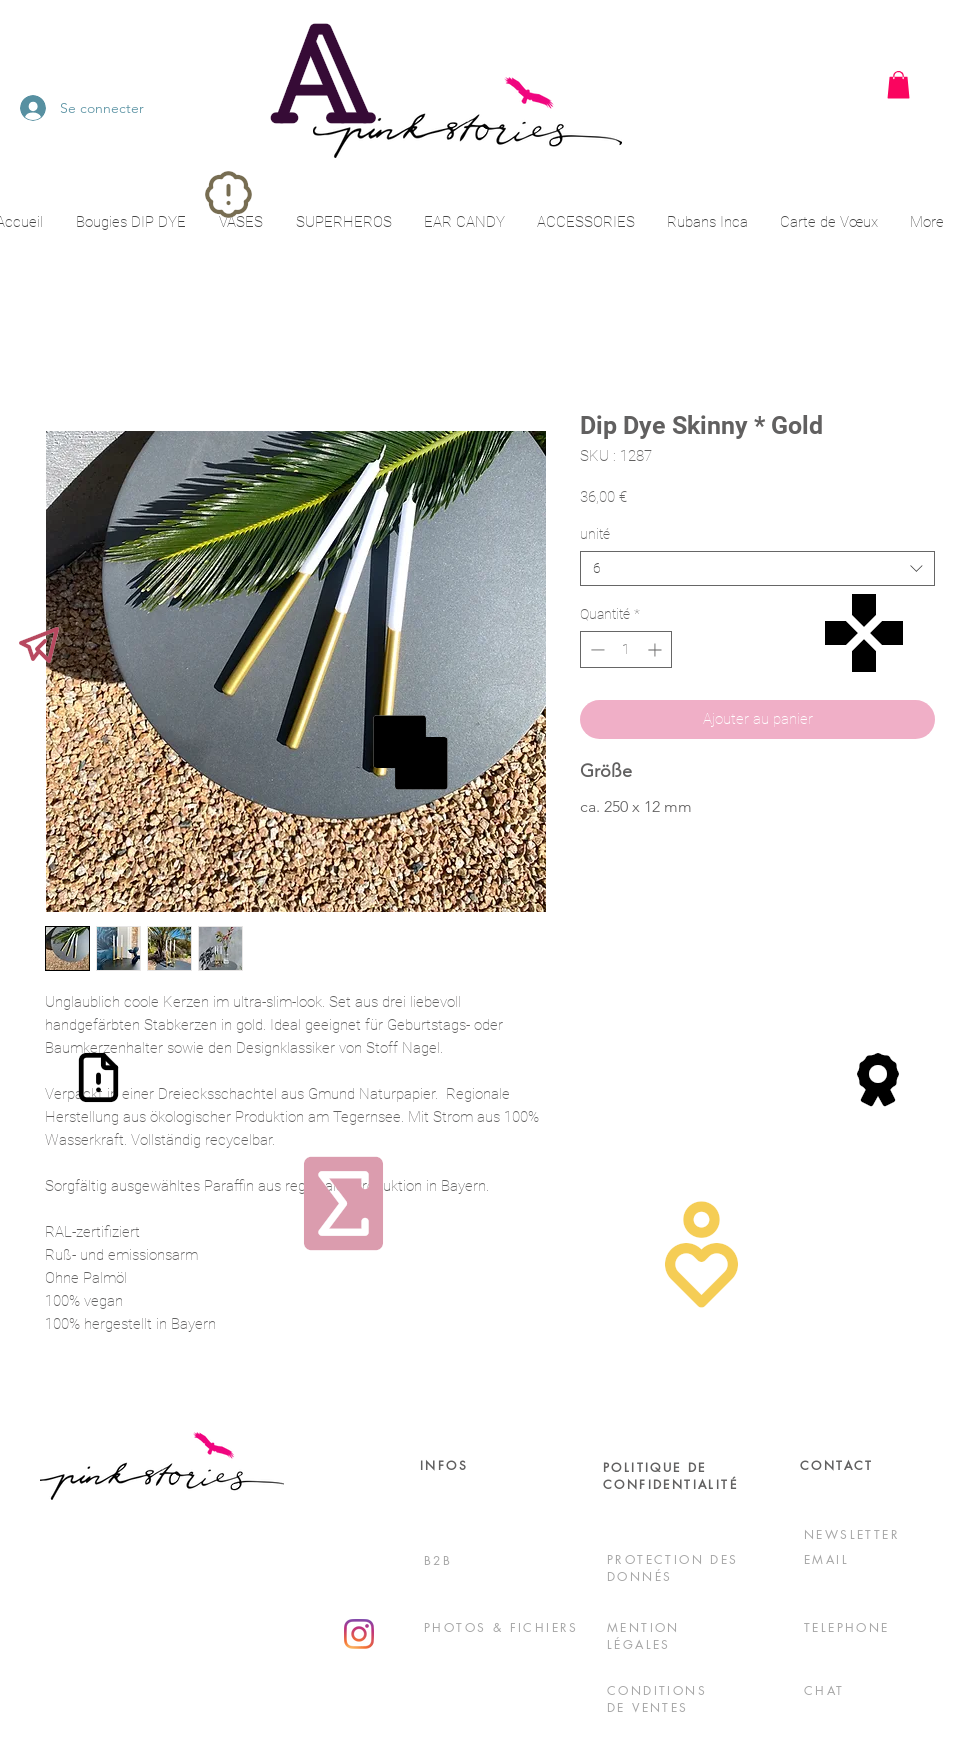 The height and width of the screenshot is (1738, 980). Describe the element at coordinates (98, 1077) in the screenshot. I see `indicates a file with an error or warning` at that location.